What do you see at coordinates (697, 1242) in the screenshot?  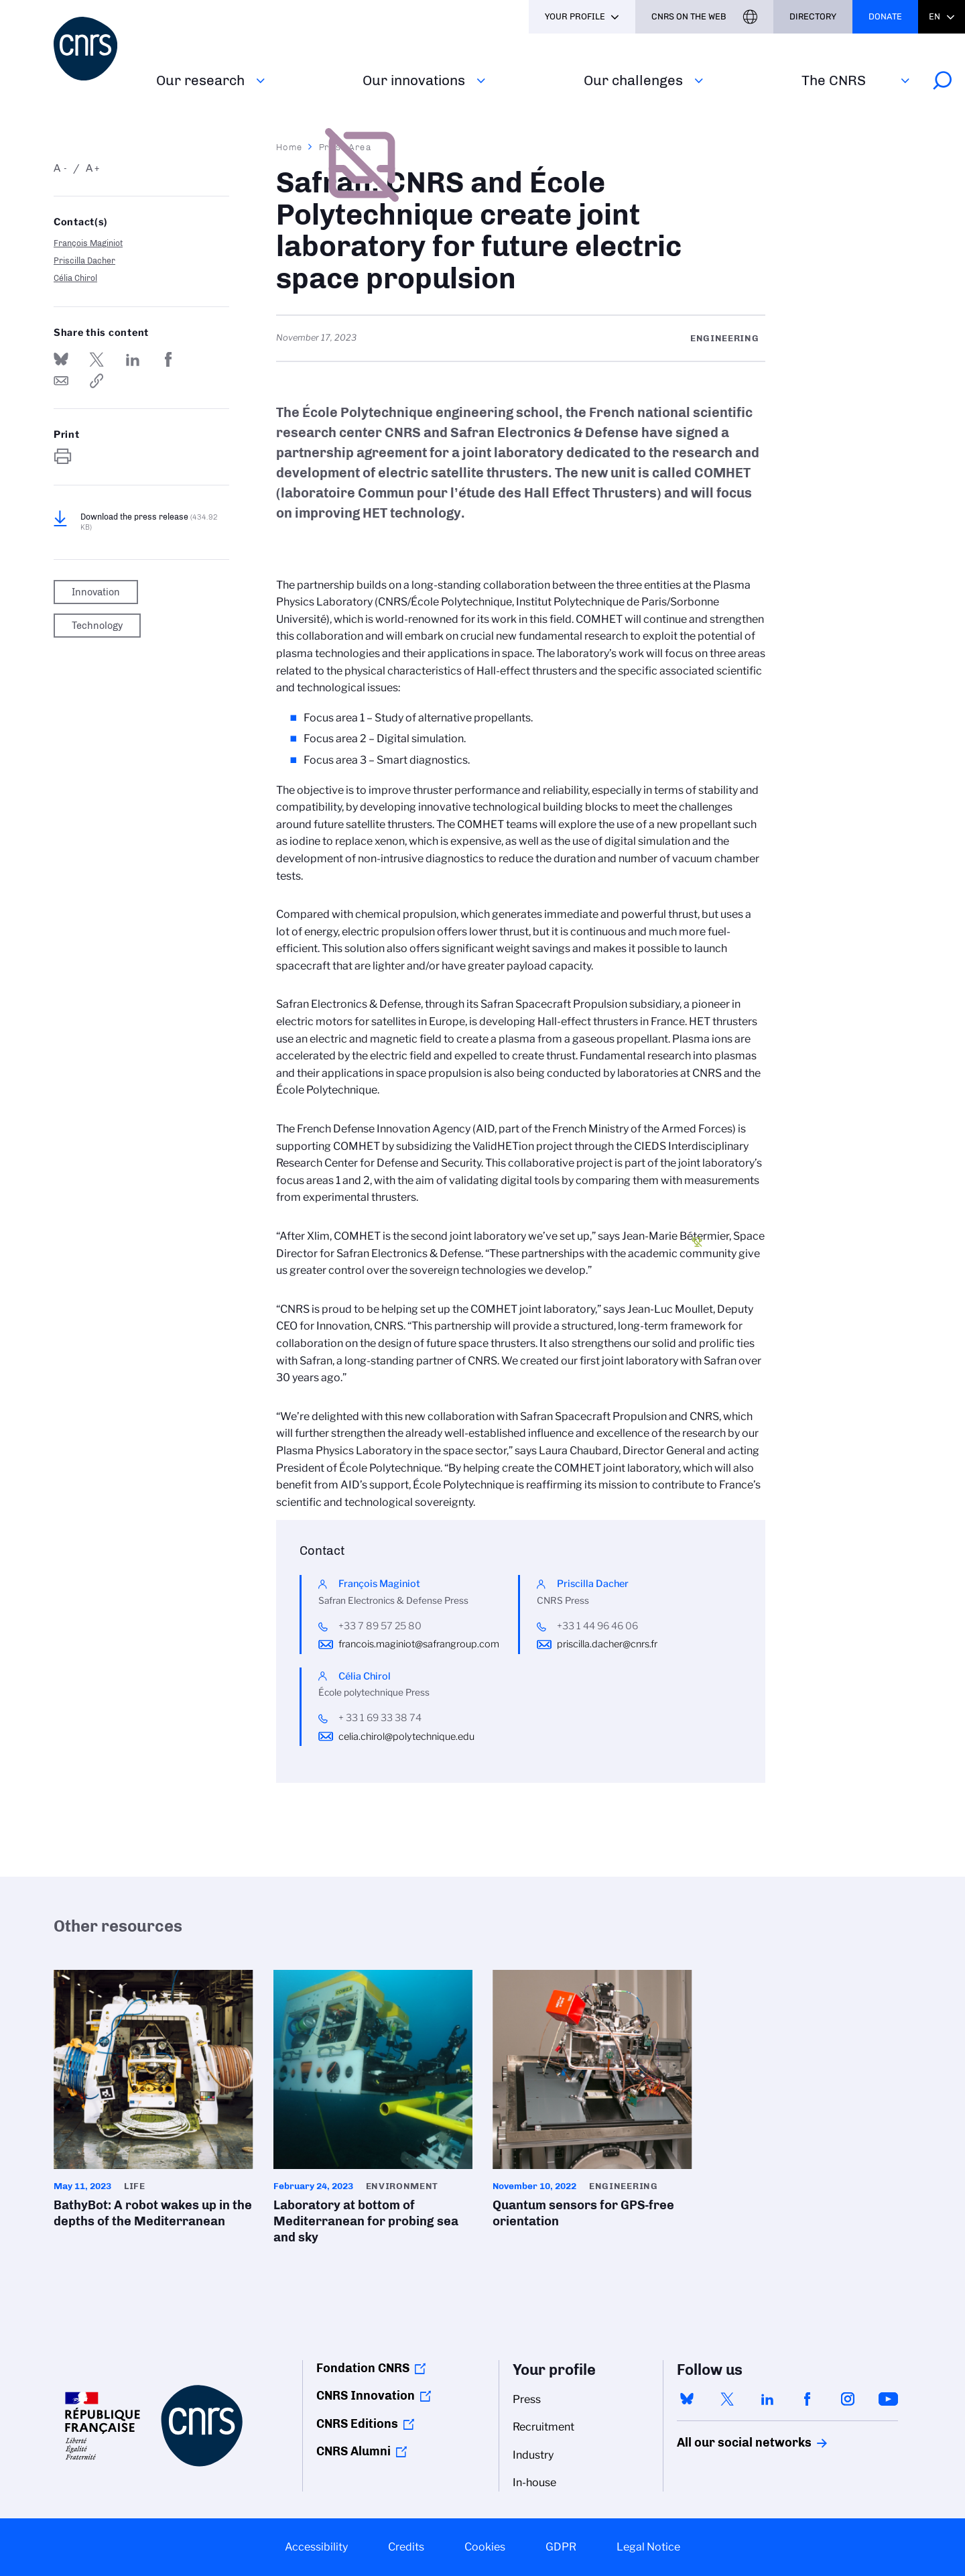 I see `achievements or awards are disabled` at bounding box center [697, 1242].